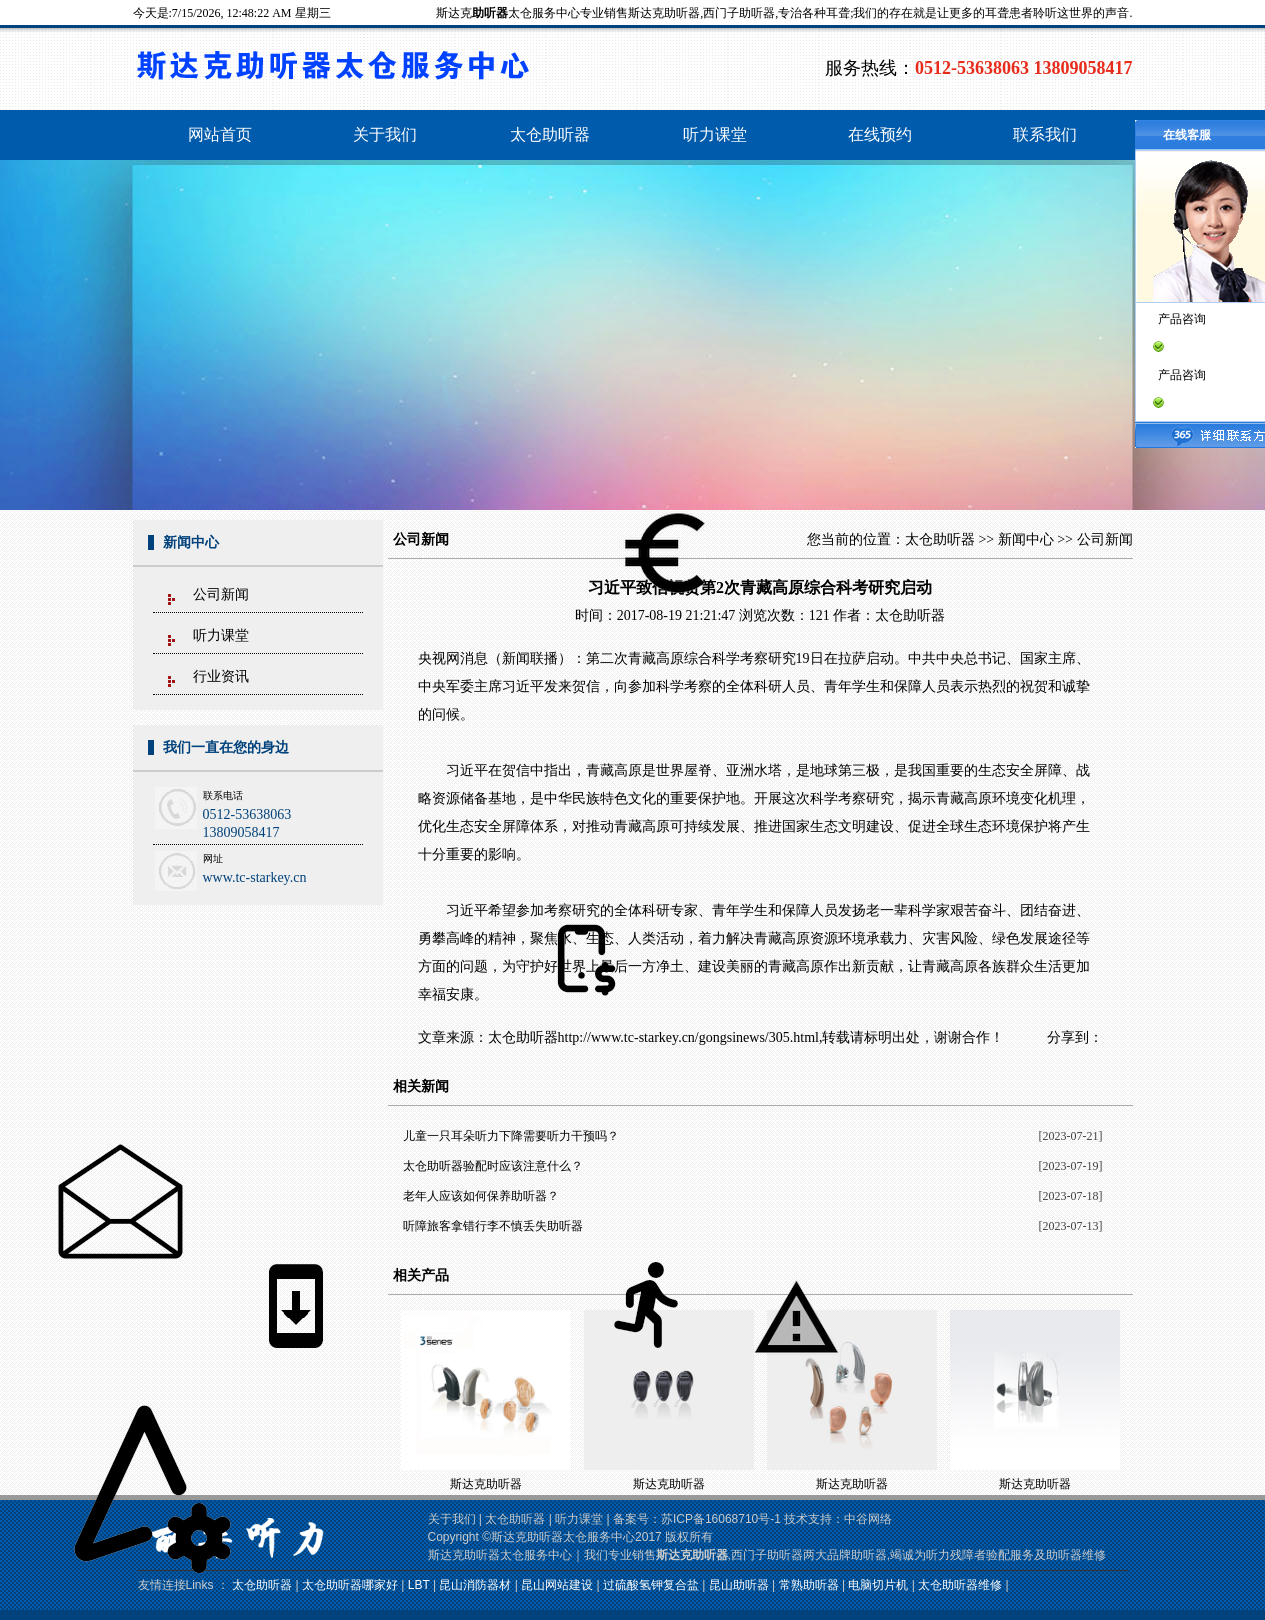 Image resolution: width=1265 pixels, height=1620 pixels. What do you see at coordinates (120, 1206) in the screenshot?
I see `view an opened or read email` at bounding box center [120, 1206].